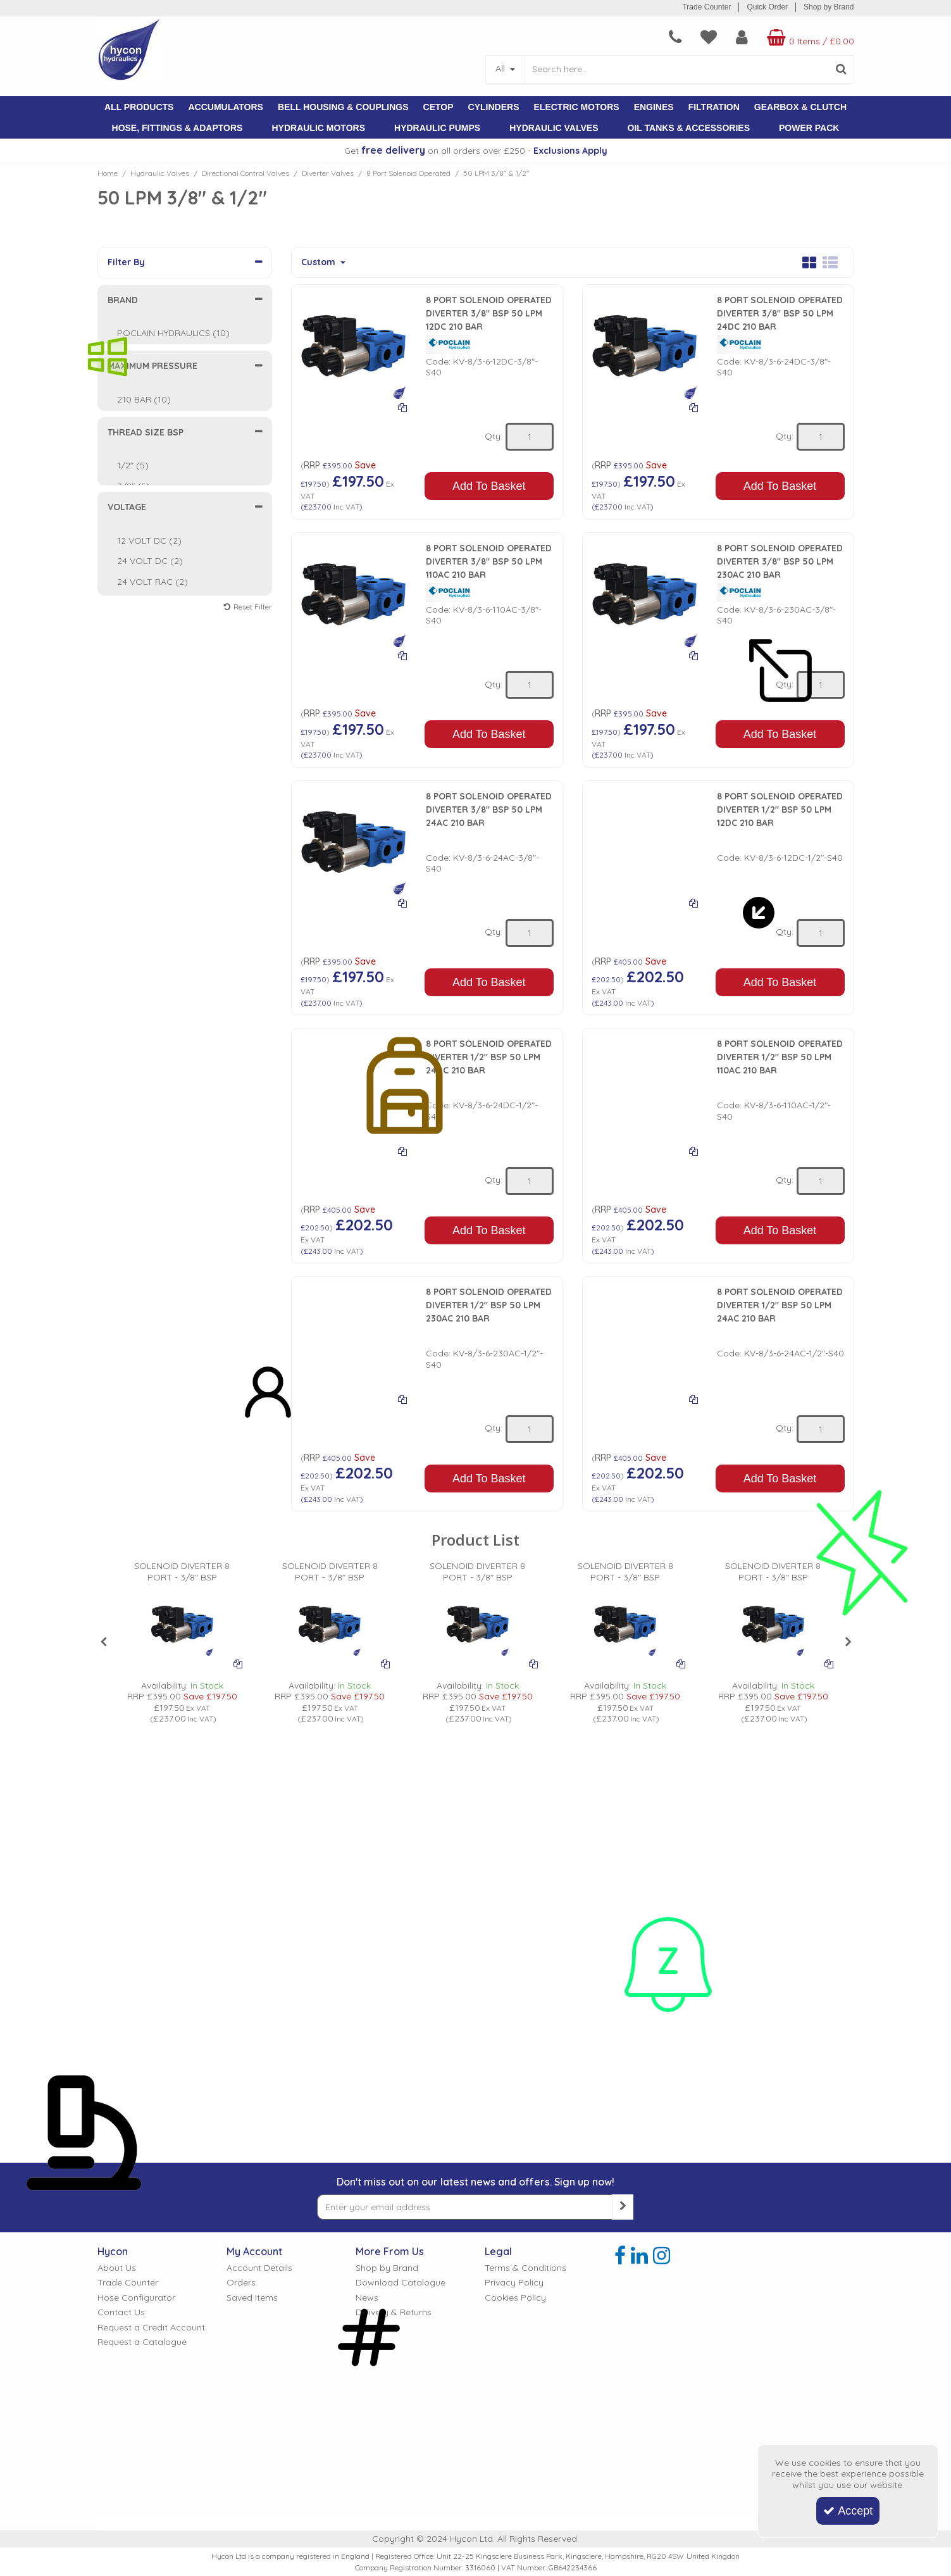 This screenshot has width=951, height=2576. I want to click on access your inventory or stored items, so click(404, 1089).